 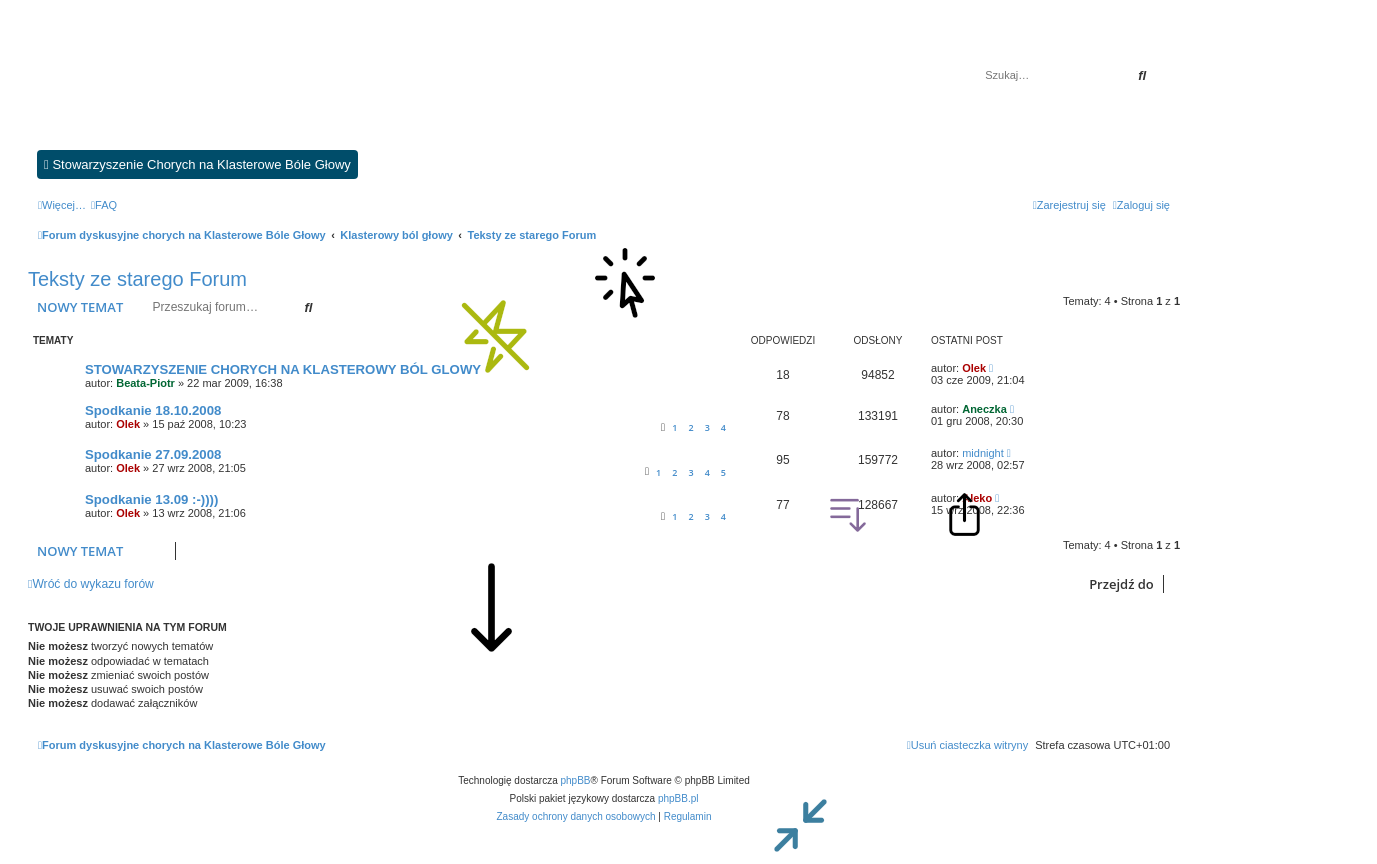 What do you see at coordinates (625, 283) in the screenshot?
I see `click or tap interaction indicator` at bounding box center [625, 283].